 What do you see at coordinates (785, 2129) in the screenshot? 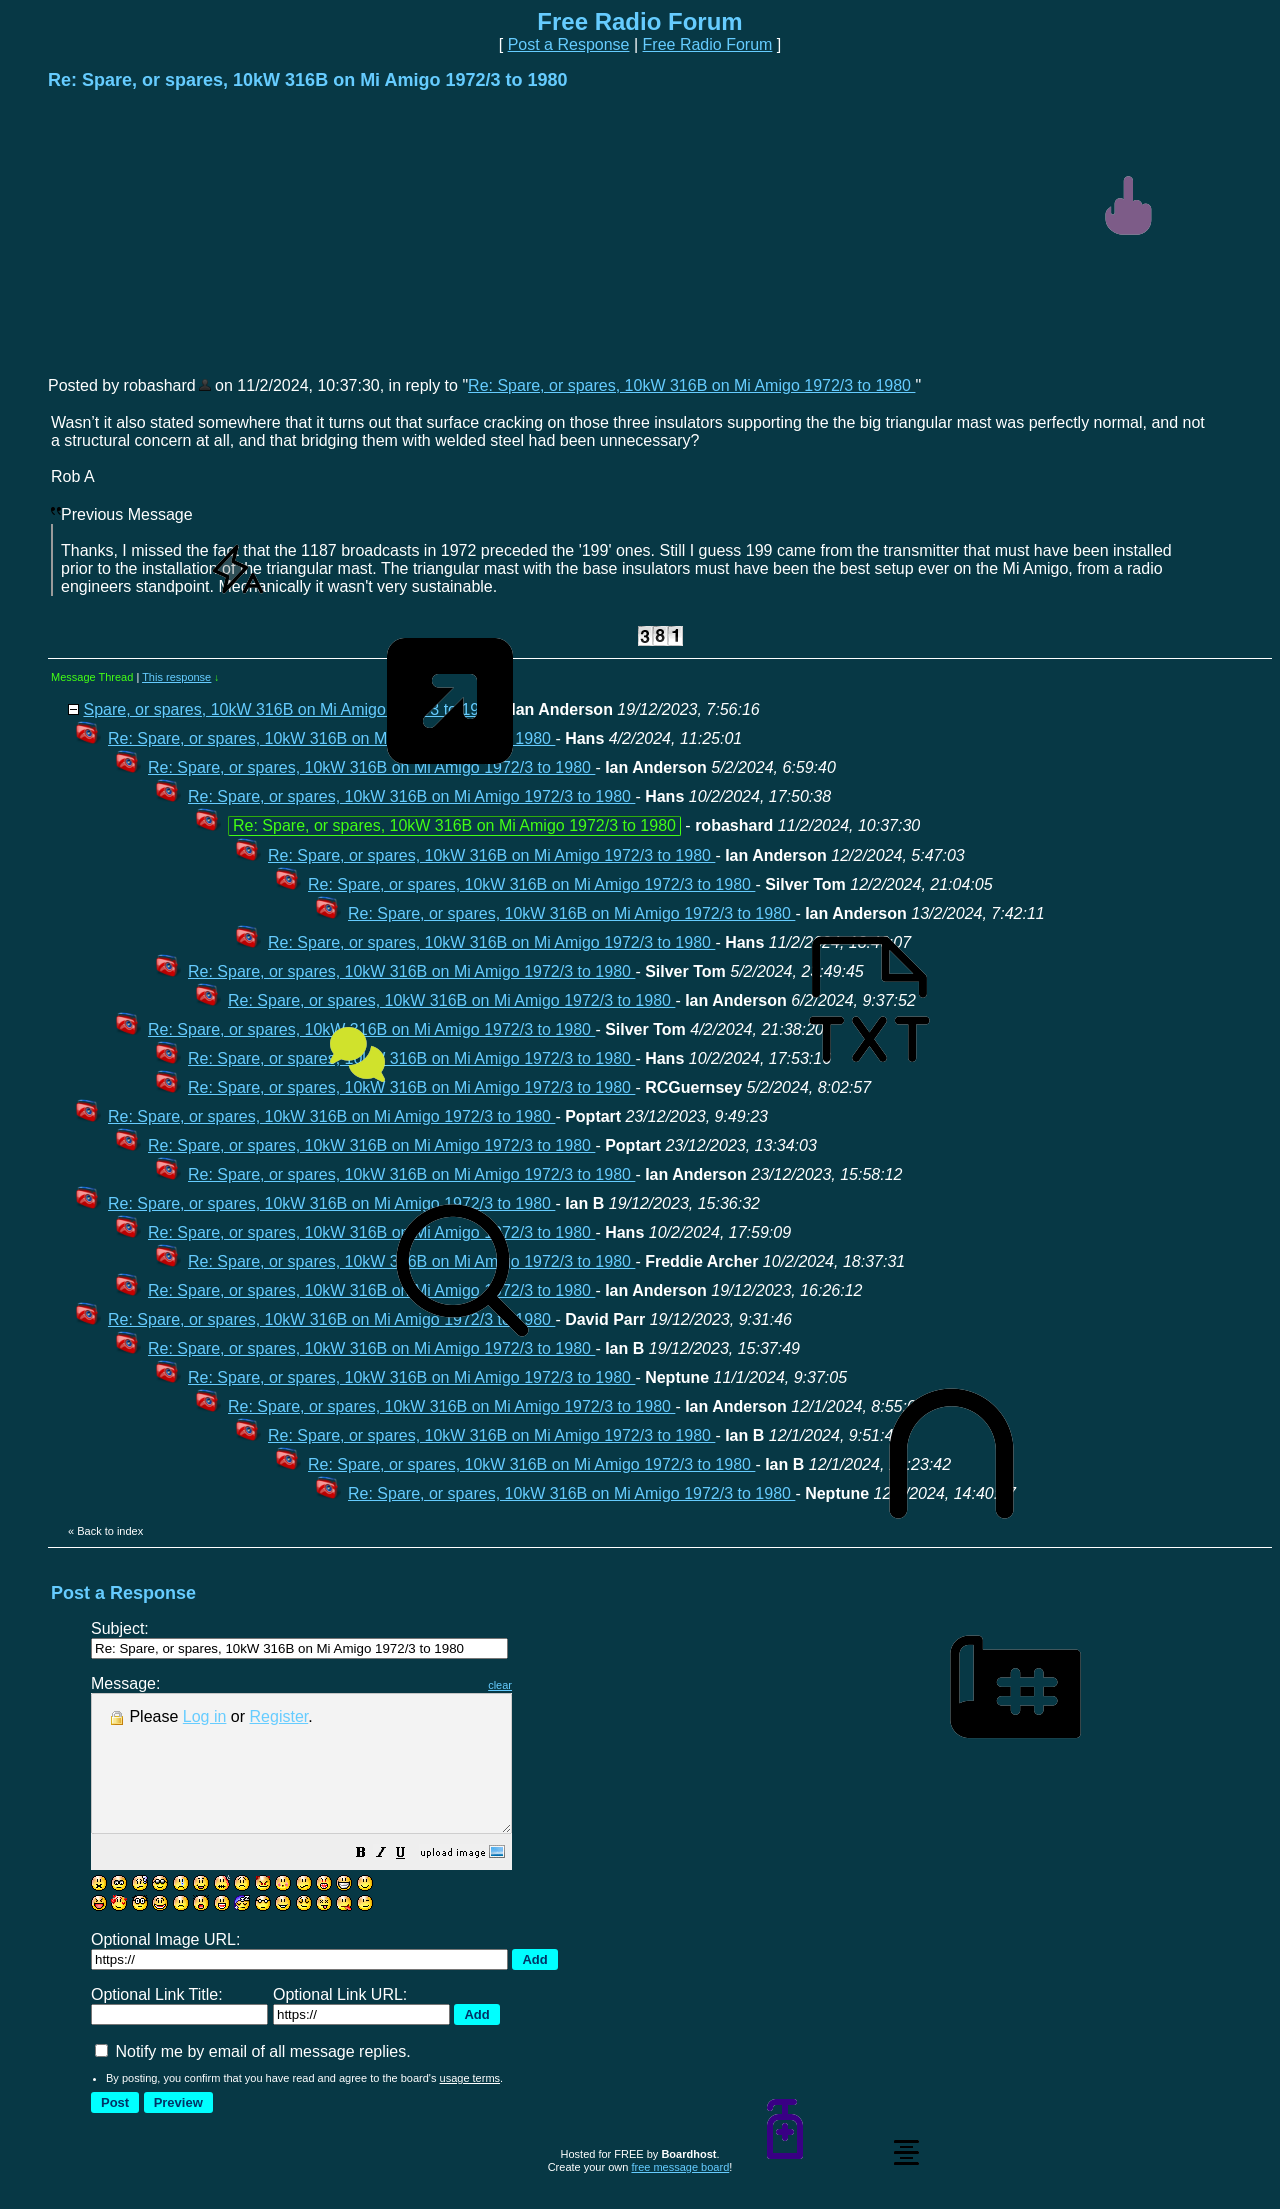
I see `access hygiene or sanitation information` at bounding box center [785, 2129].